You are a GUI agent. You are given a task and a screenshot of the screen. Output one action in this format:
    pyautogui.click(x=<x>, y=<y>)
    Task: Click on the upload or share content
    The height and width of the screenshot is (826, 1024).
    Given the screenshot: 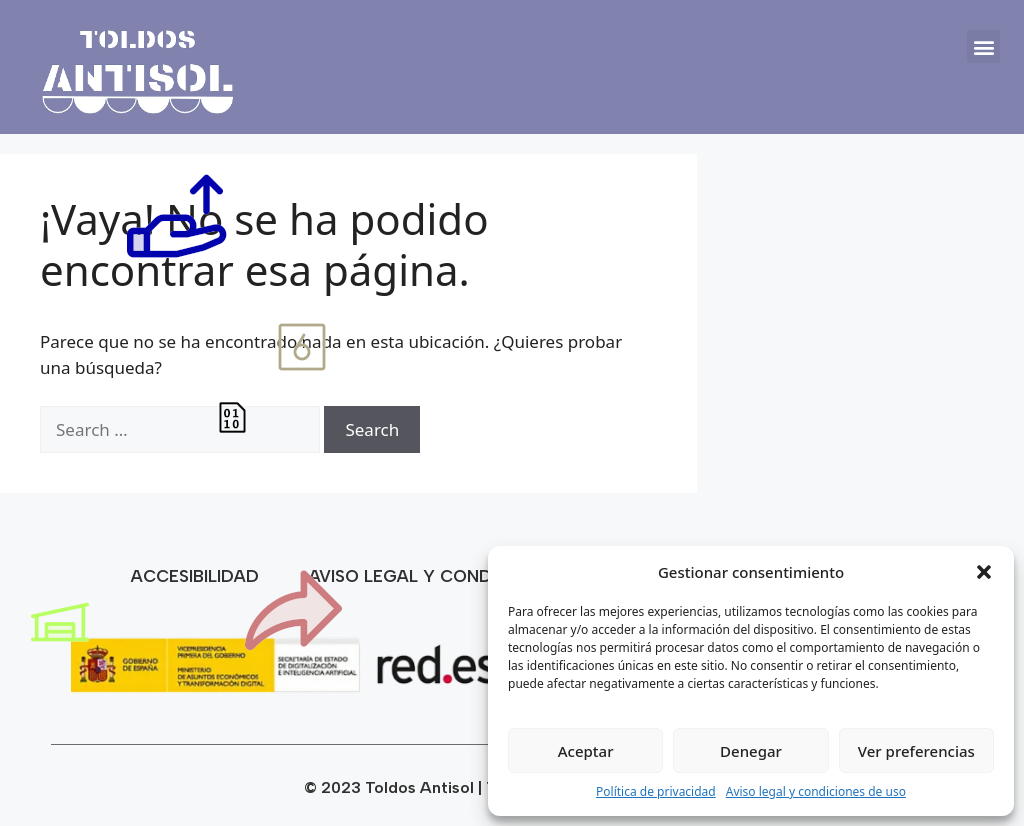 What is the action you would take?
    pyautogui.click(x=180, y=221)
    